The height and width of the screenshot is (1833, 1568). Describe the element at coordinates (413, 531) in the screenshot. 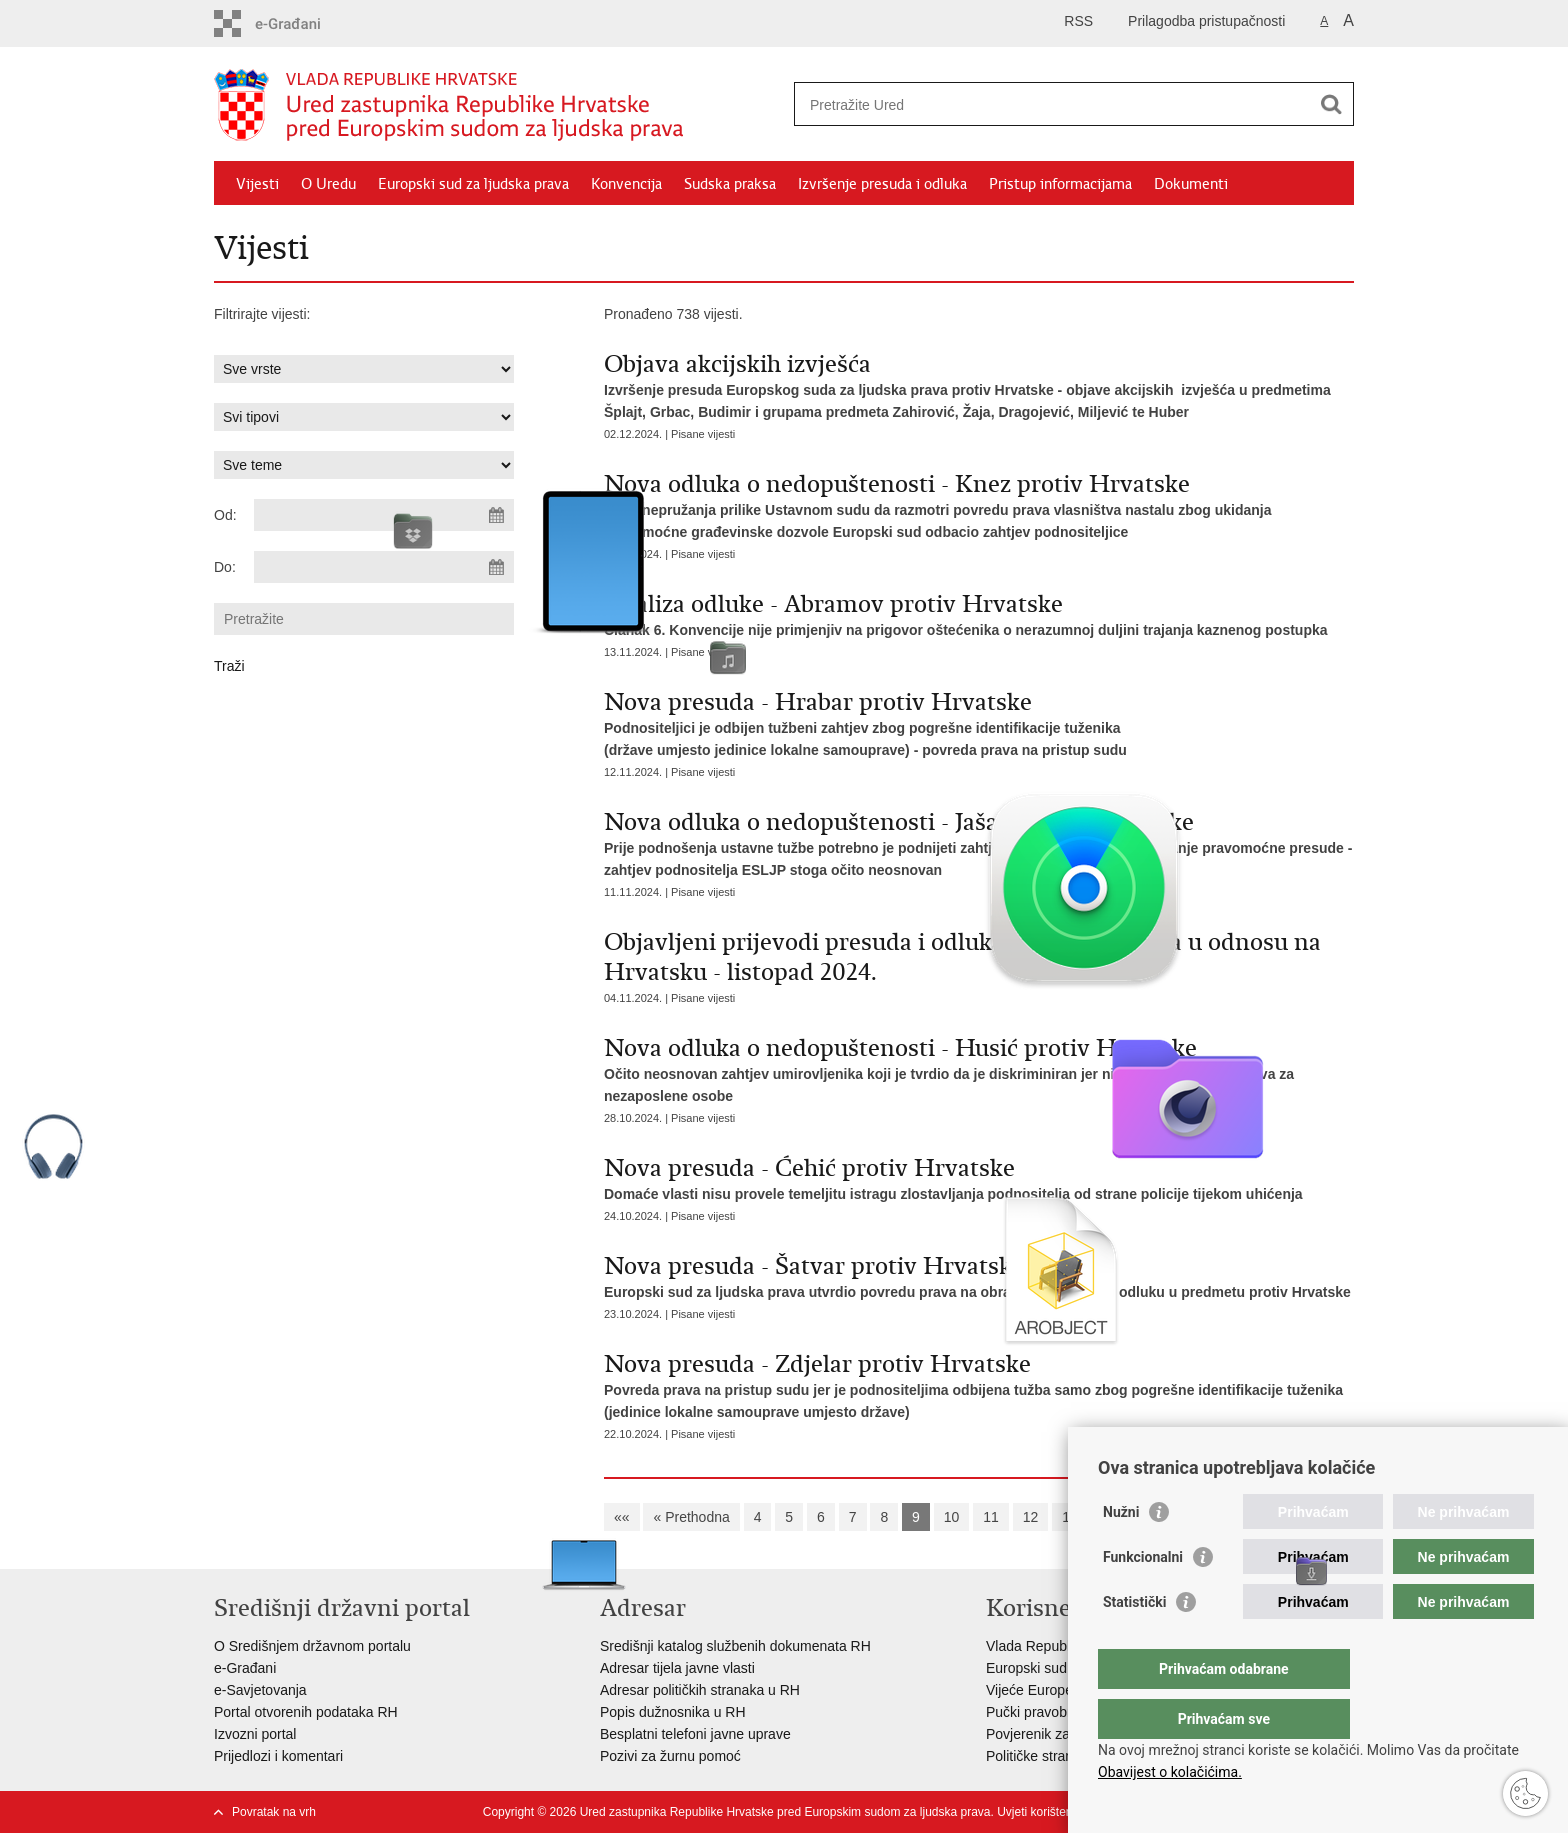

I see `open dropbox synced folder` at that location.